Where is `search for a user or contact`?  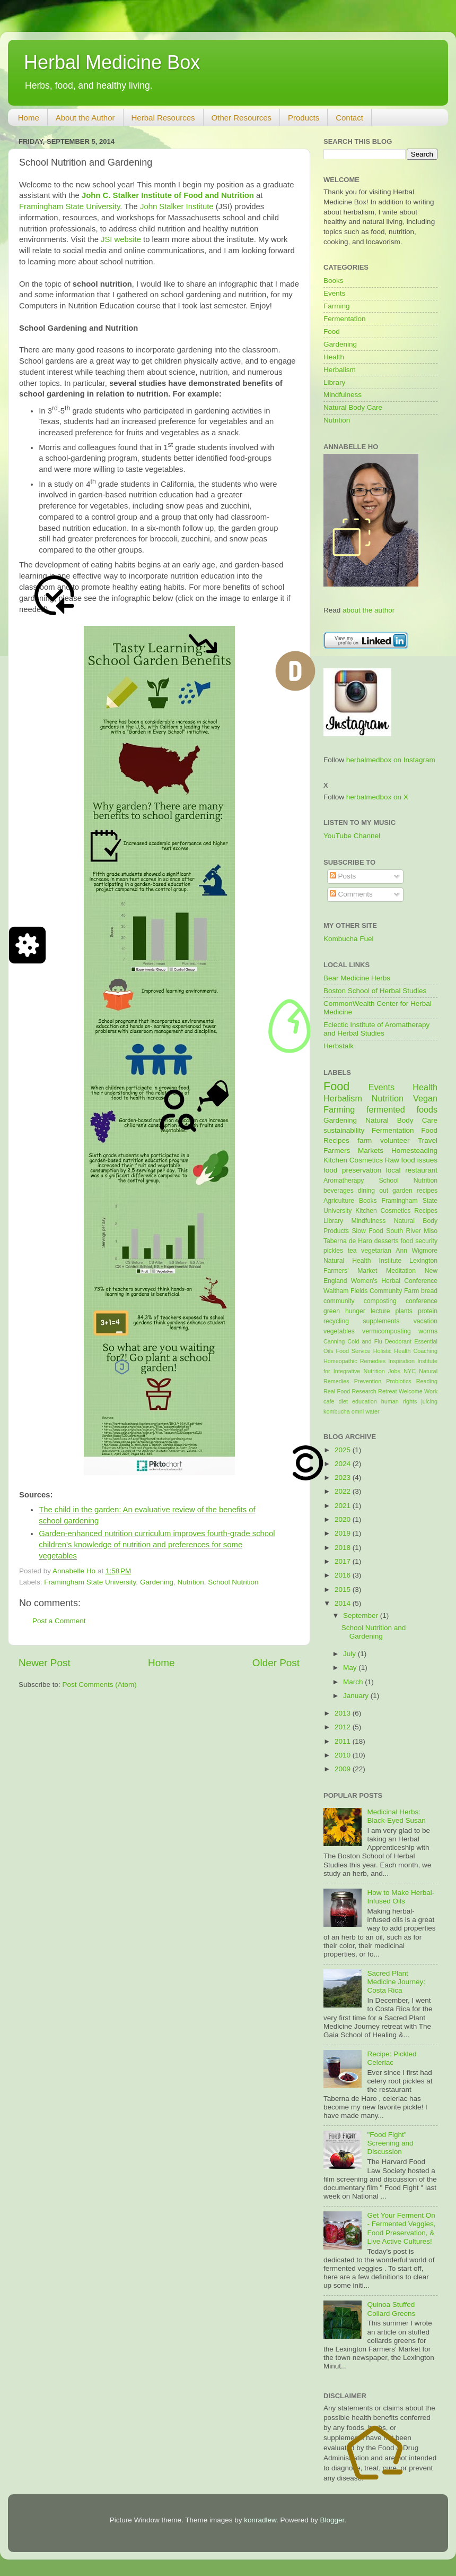 search for a user or contact is located at coordinates (174, 1109).